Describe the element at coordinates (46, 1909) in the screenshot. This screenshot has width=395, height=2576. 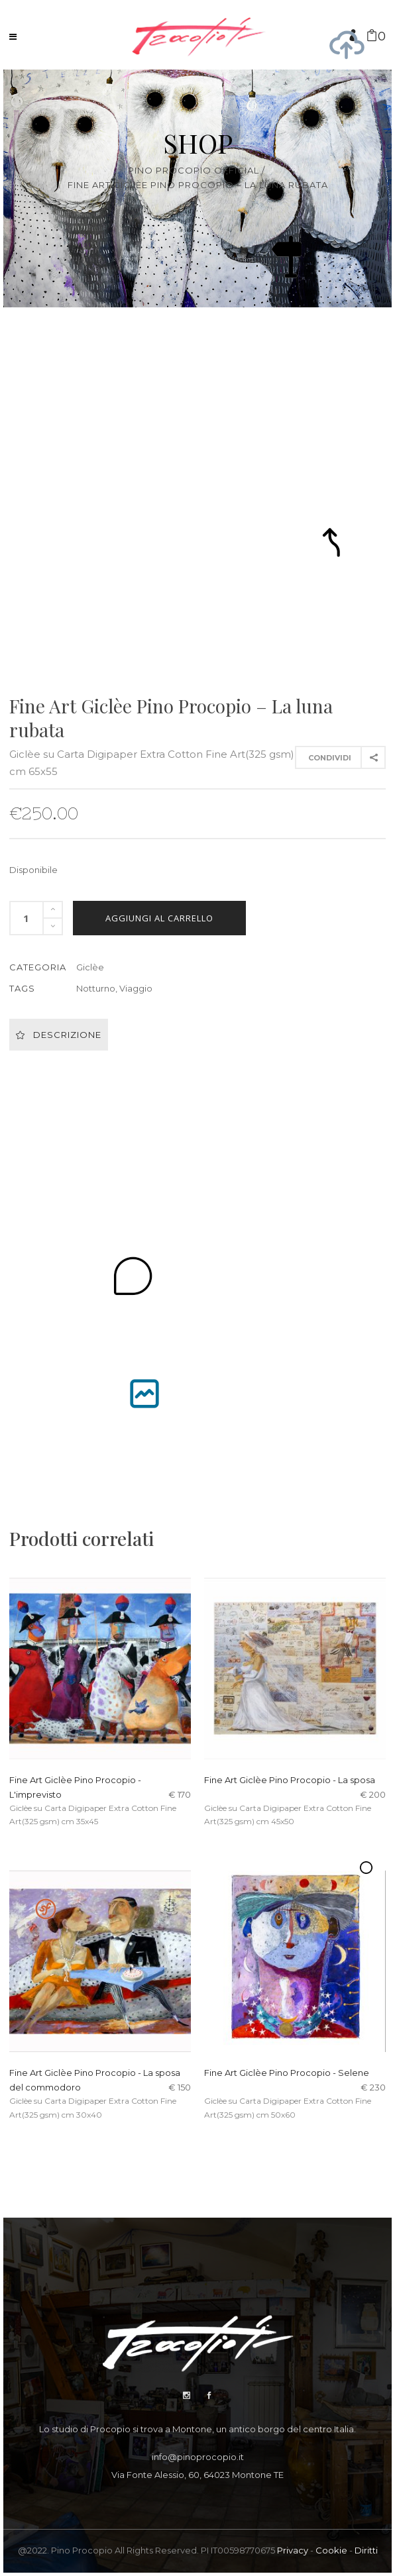
I see `symfony framework logo` at that location.